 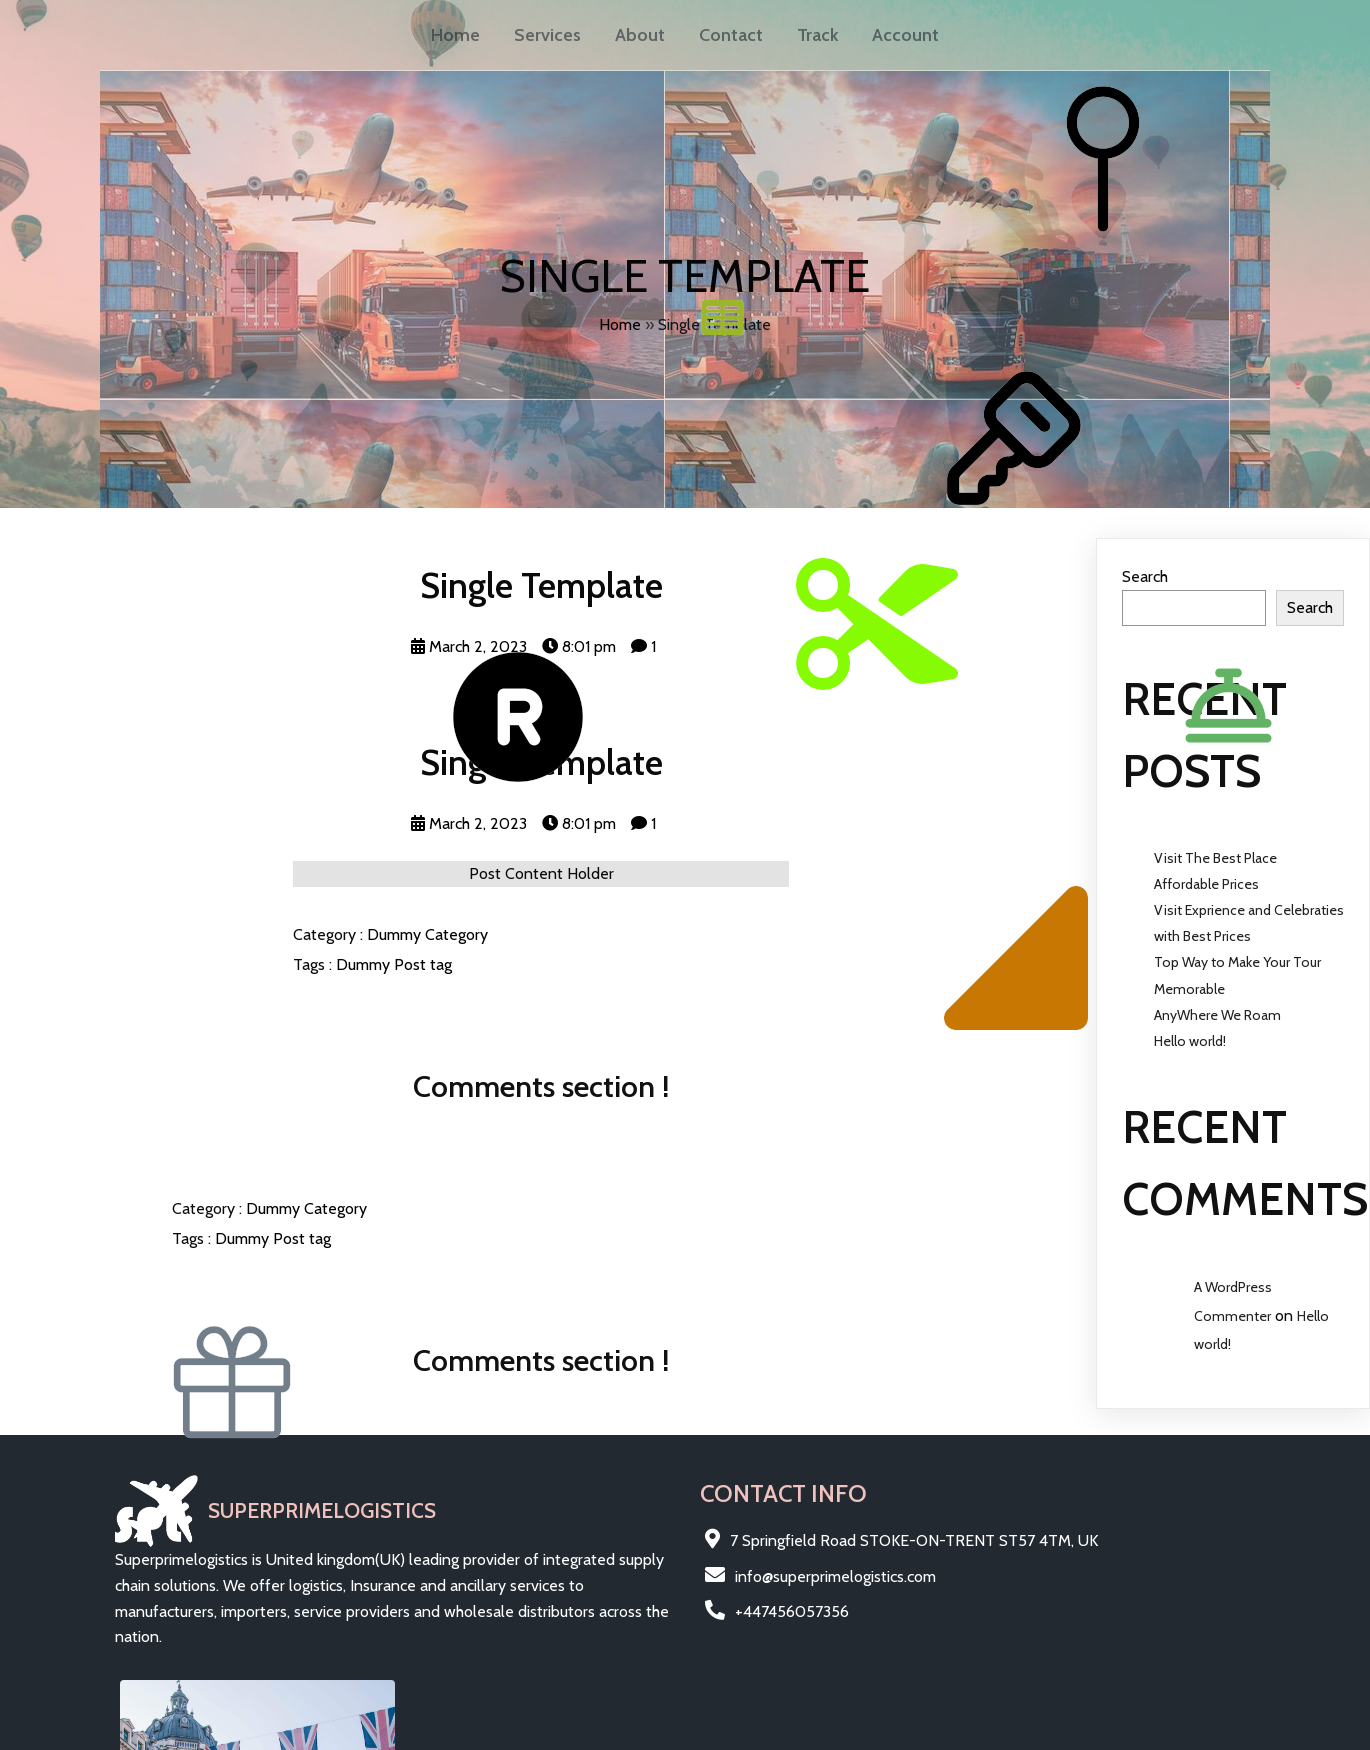 What do you see at coordinates (1103, 159) in the screenshot?
I see `mark a location on a map` at bounding box center [1103, 159].